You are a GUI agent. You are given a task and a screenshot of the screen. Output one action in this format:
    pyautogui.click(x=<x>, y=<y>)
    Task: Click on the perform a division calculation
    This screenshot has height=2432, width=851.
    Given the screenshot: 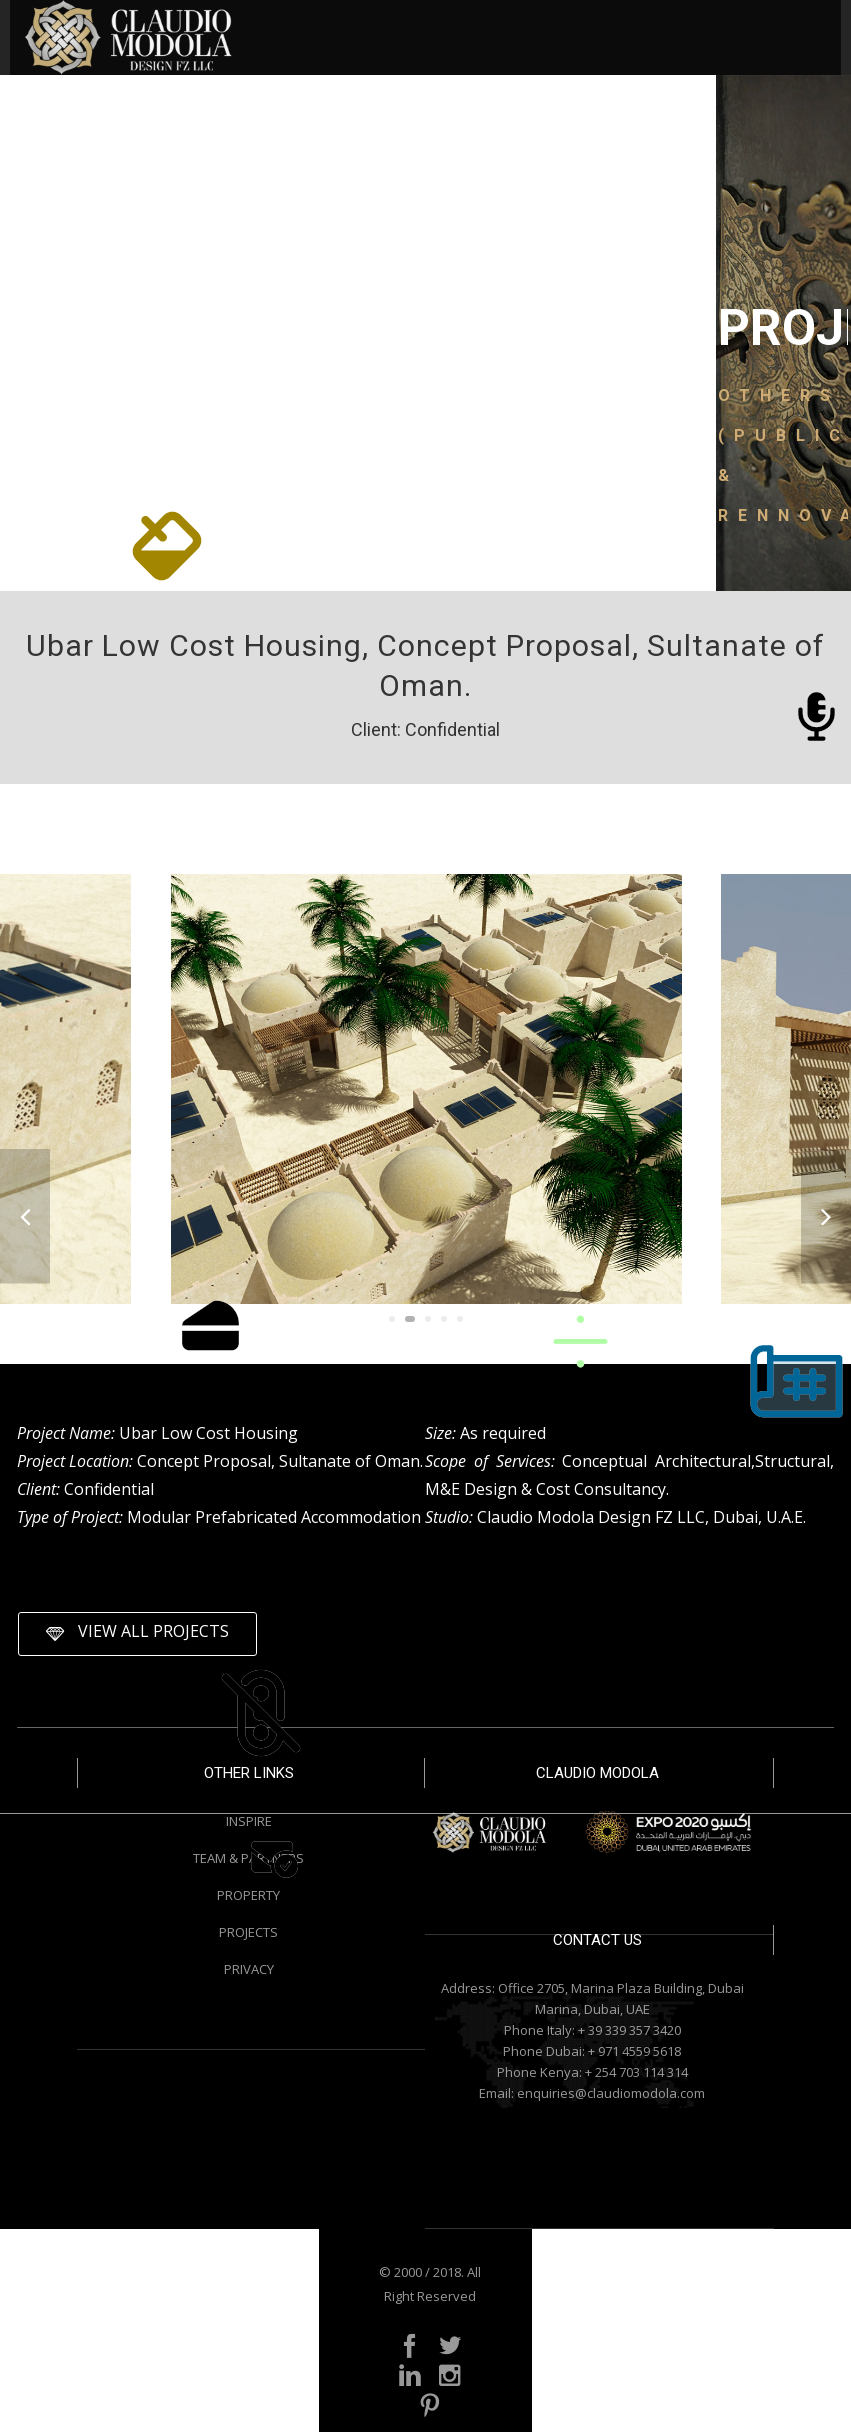 What is the action you would take?
    pyautogui.click(x=580, y=1341)
    